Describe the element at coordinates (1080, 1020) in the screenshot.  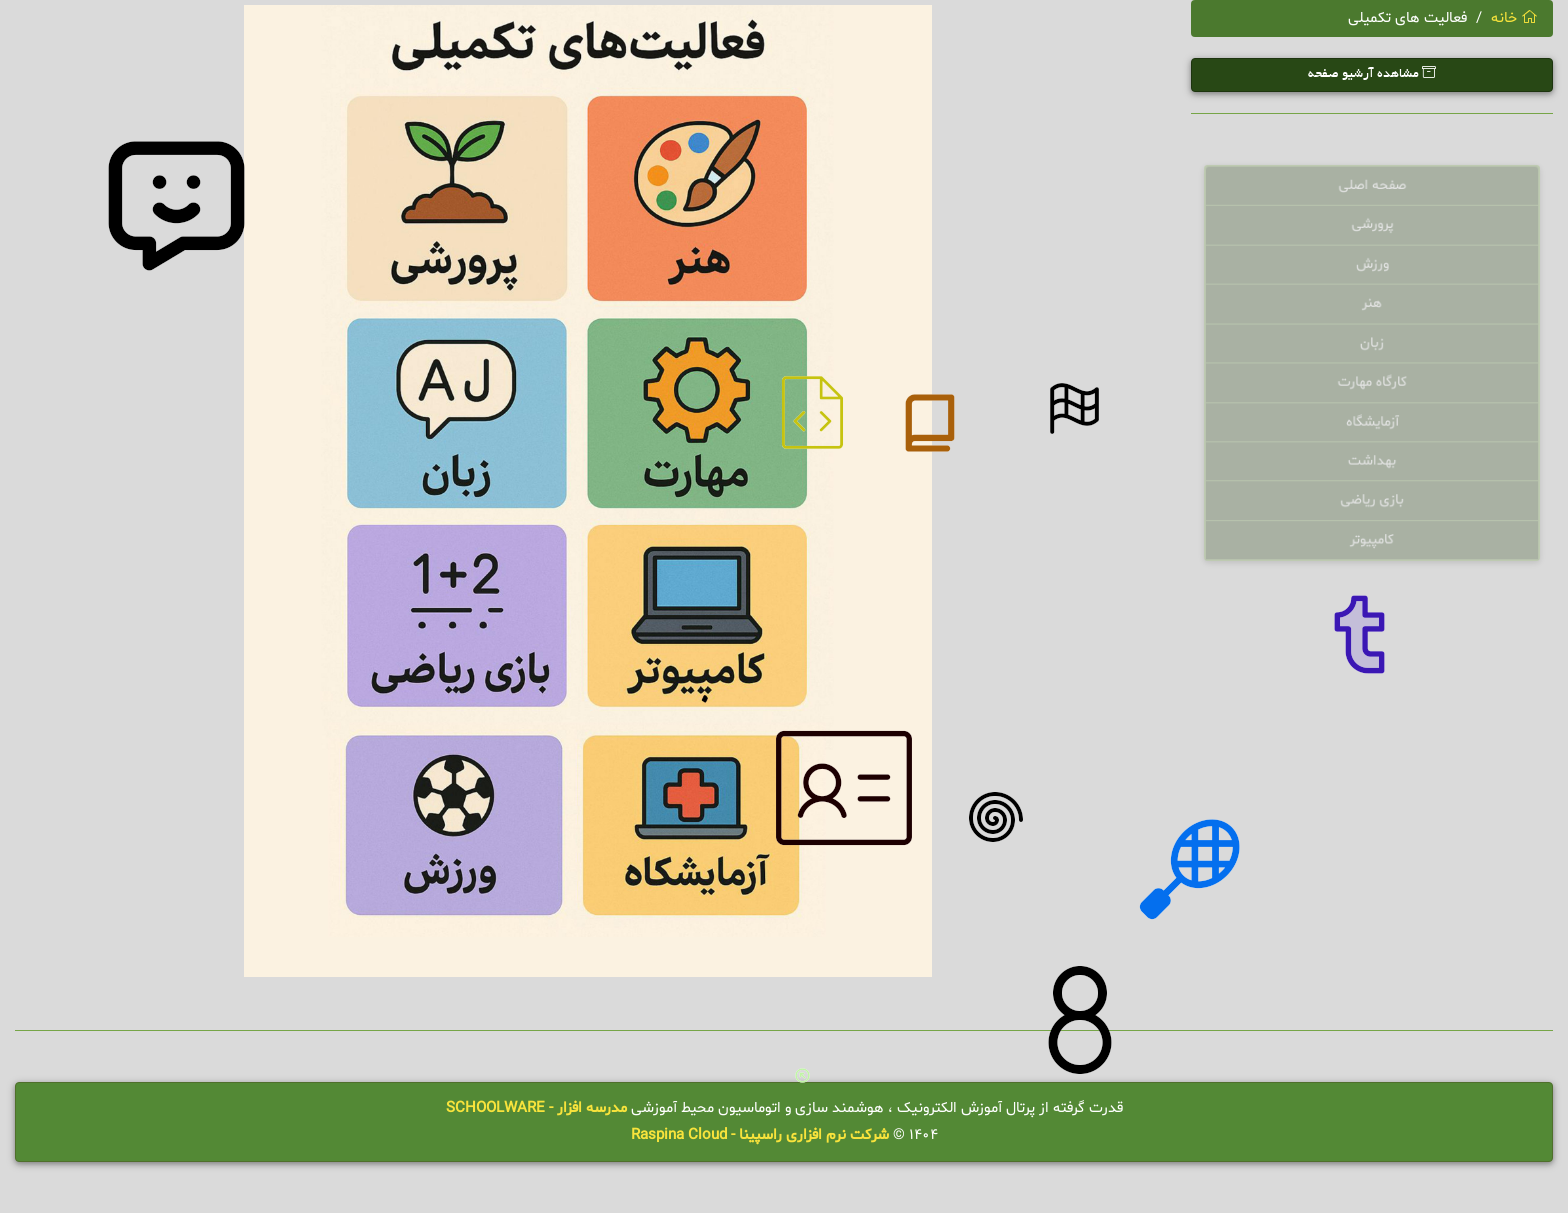
I see `indicates the number eight in a sequence or list` at that location.